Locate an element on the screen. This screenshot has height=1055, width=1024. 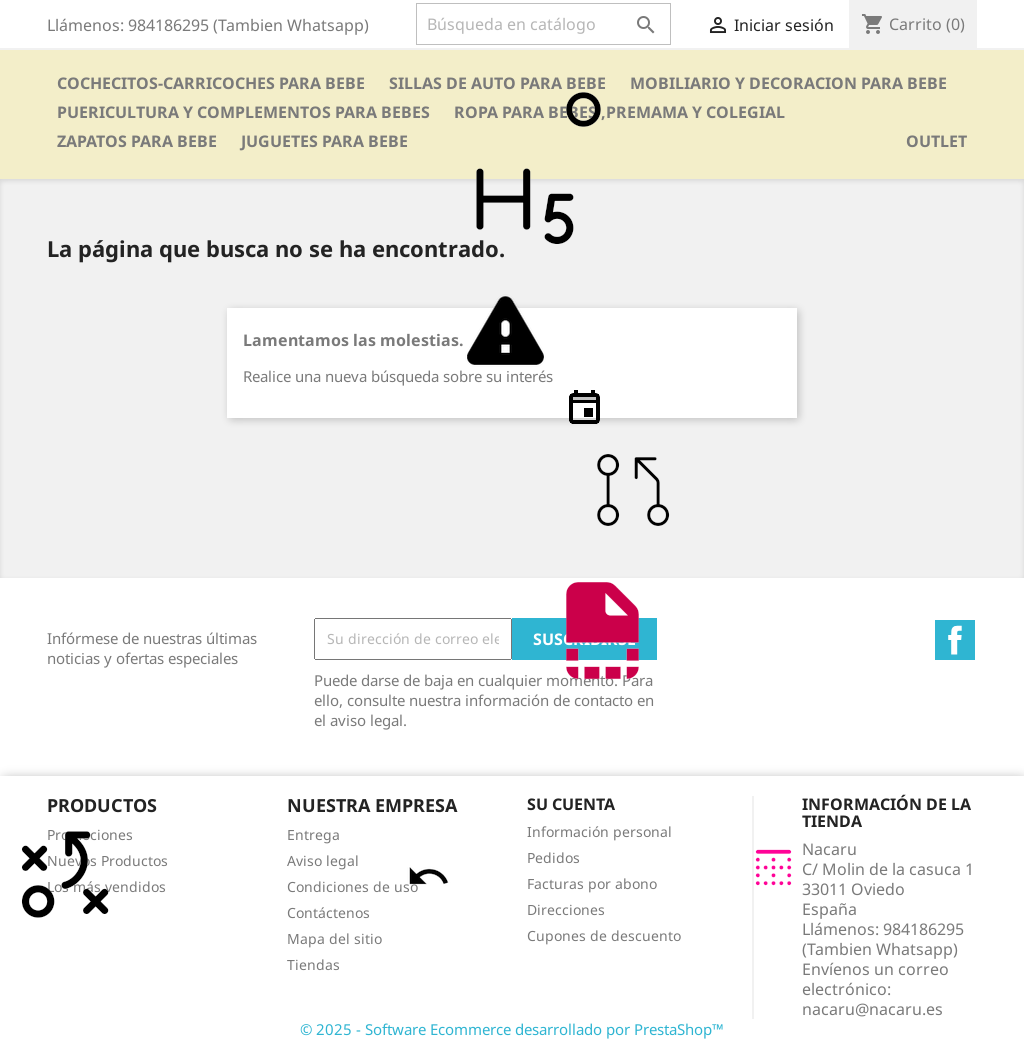
undo the last action is located at coordinates (428, 876).